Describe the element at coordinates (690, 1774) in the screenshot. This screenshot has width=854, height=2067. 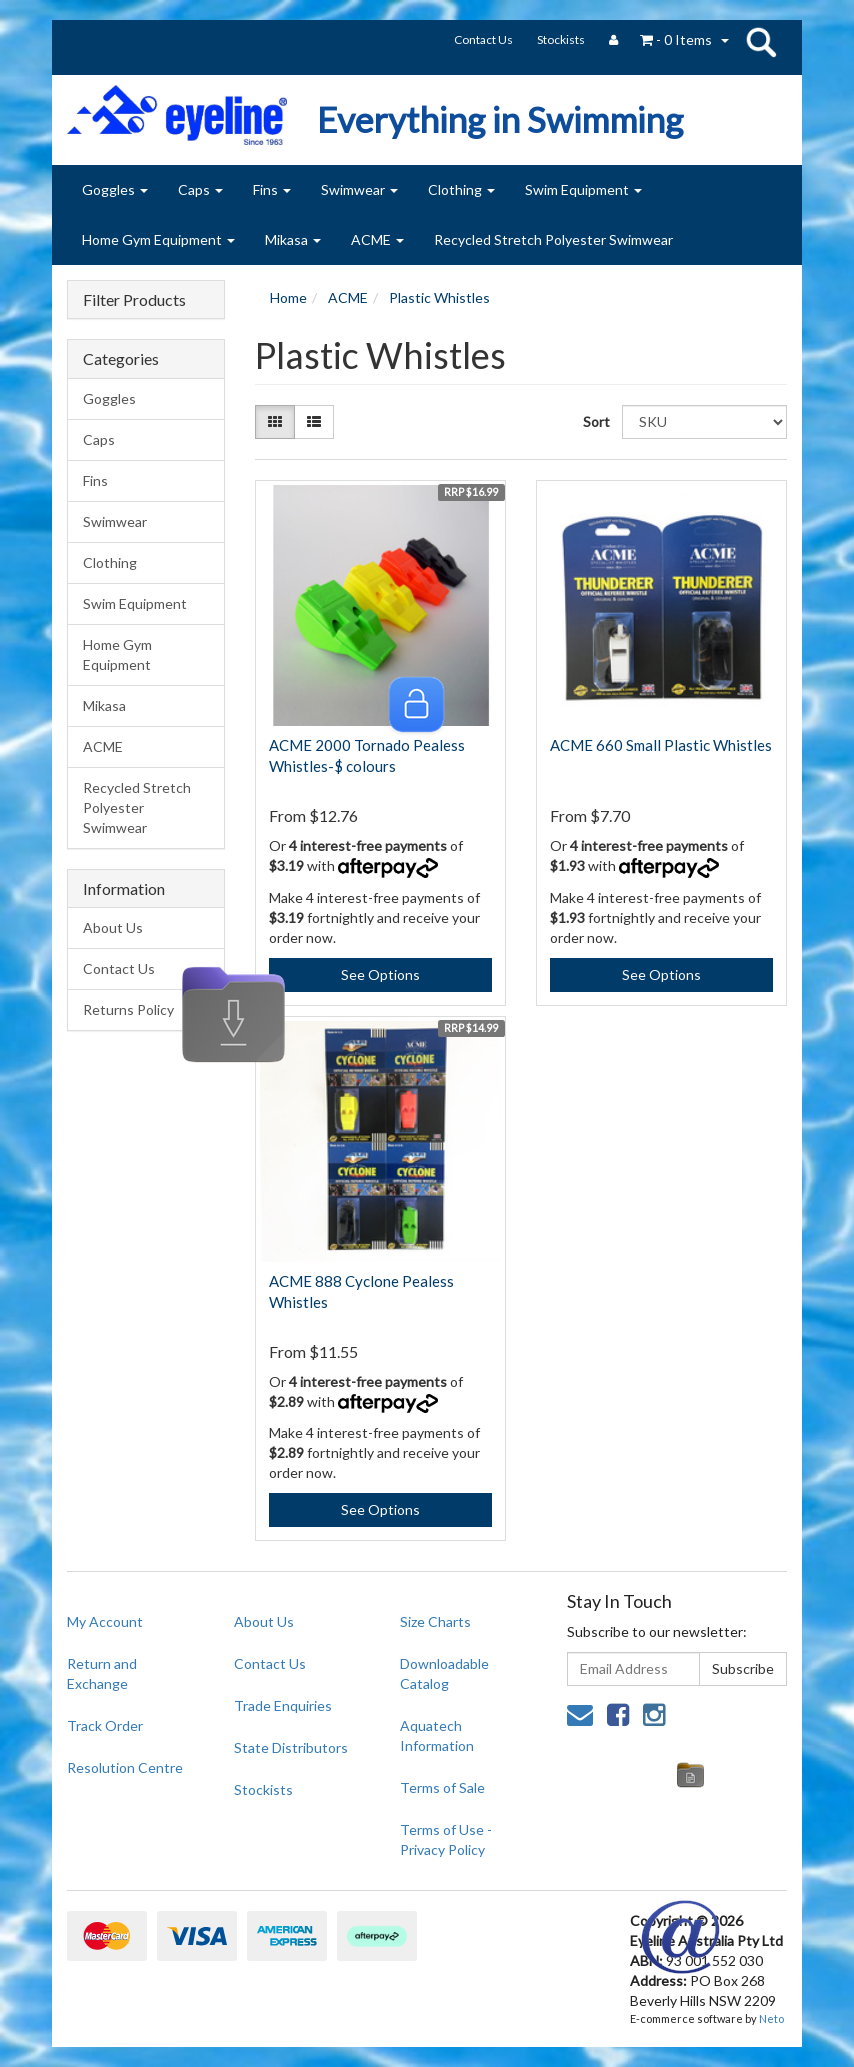
I see `open your documents folder` at that location.